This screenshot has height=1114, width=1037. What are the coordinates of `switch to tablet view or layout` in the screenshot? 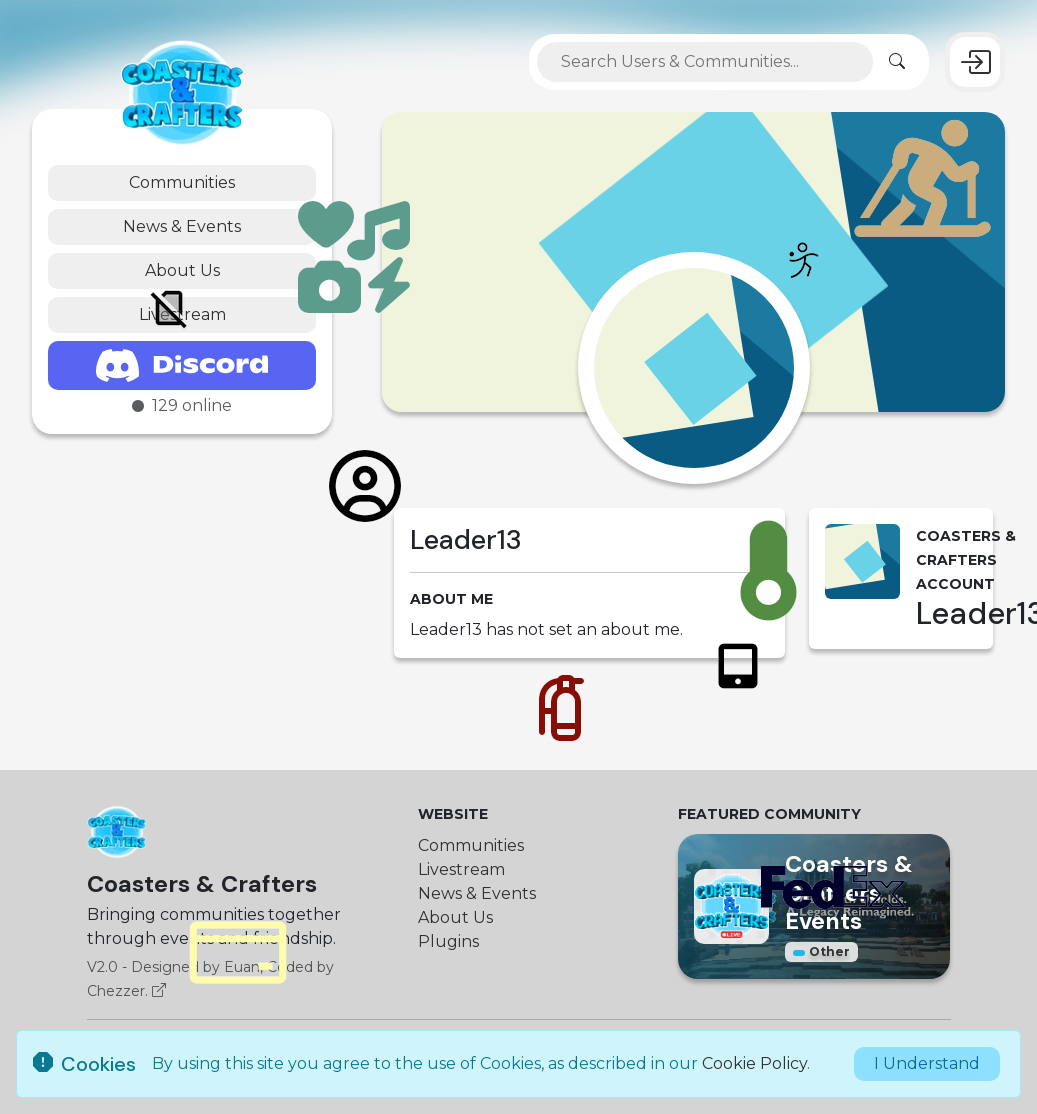 It's located at (738, 666).